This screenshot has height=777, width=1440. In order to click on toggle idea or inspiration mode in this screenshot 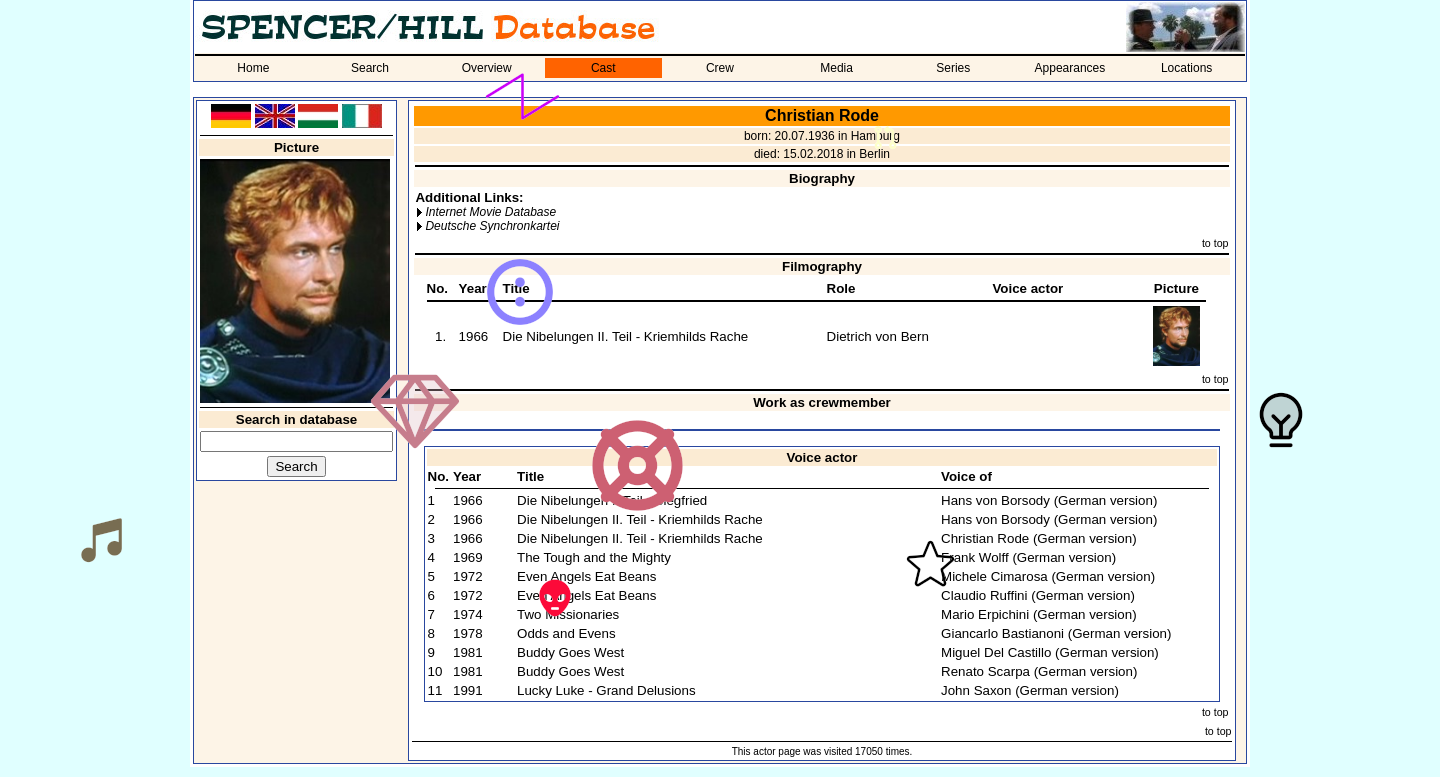, I will do `click(1281, 420)`.